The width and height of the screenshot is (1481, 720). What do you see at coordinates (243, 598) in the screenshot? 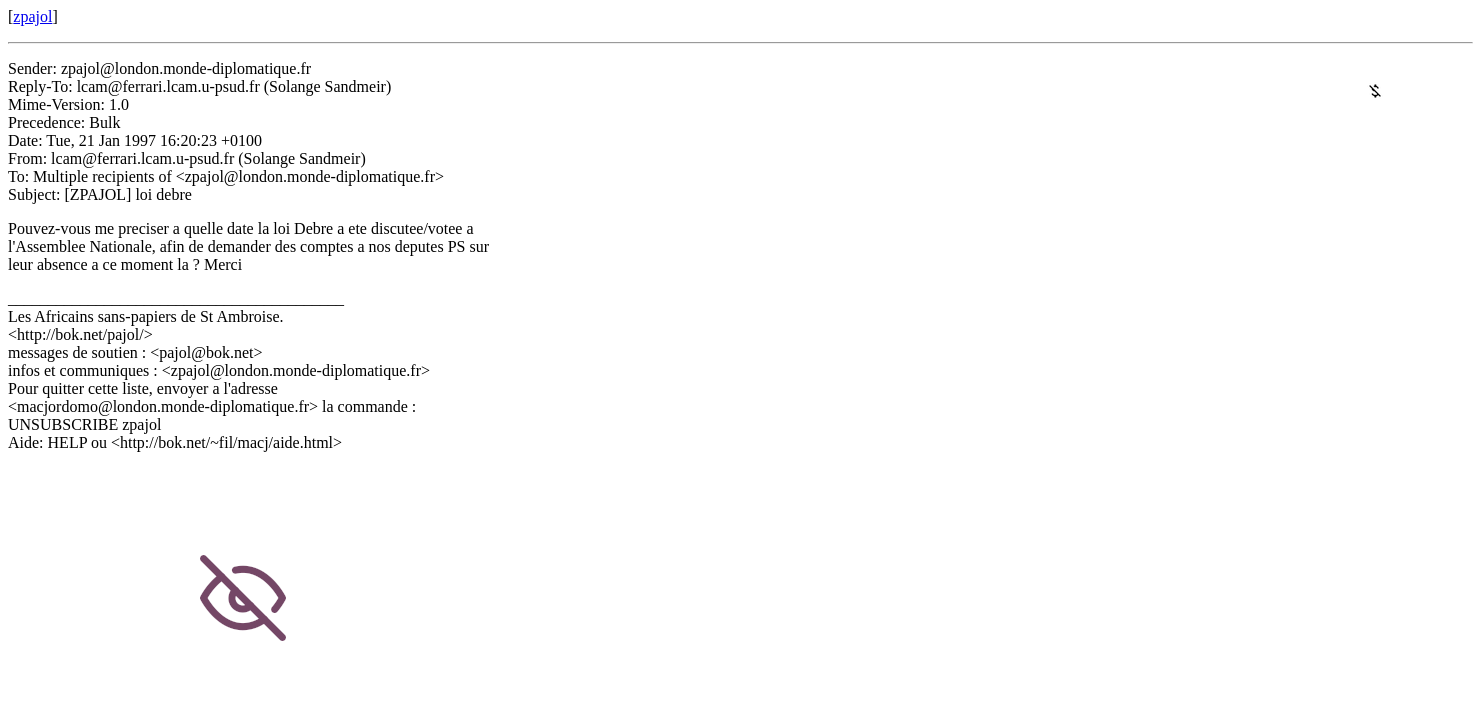
I see `hide password or sensitive content` at bounding box center [243, 598].